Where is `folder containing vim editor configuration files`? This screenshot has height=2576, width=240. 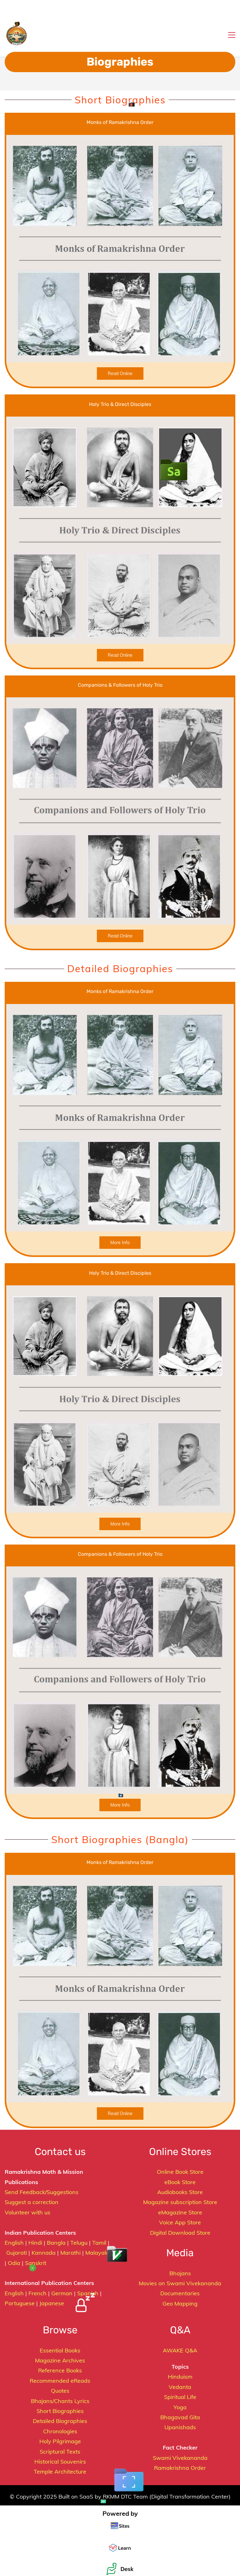
folder containing vim editor configuration files is located at coordinates (117, 2254).